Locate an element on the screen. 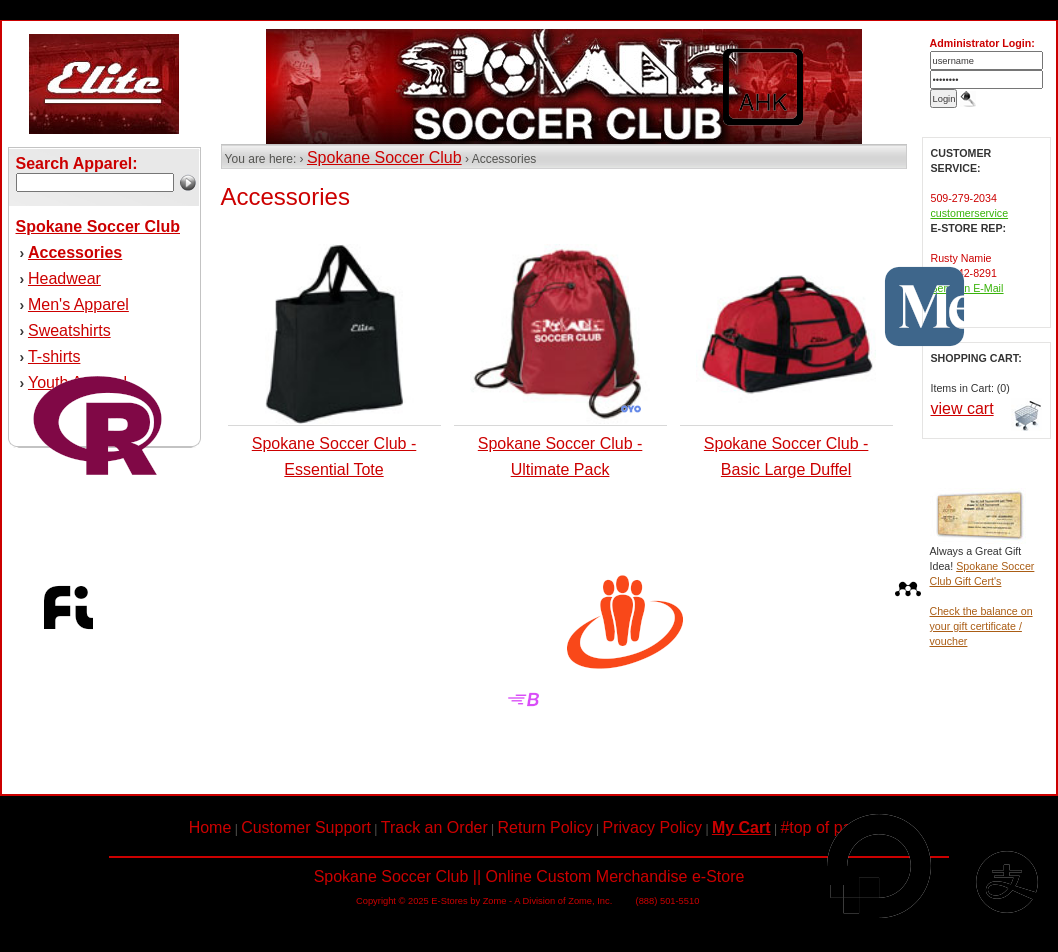  open the OYO hotel booking app is located at coordinates (631, 409).